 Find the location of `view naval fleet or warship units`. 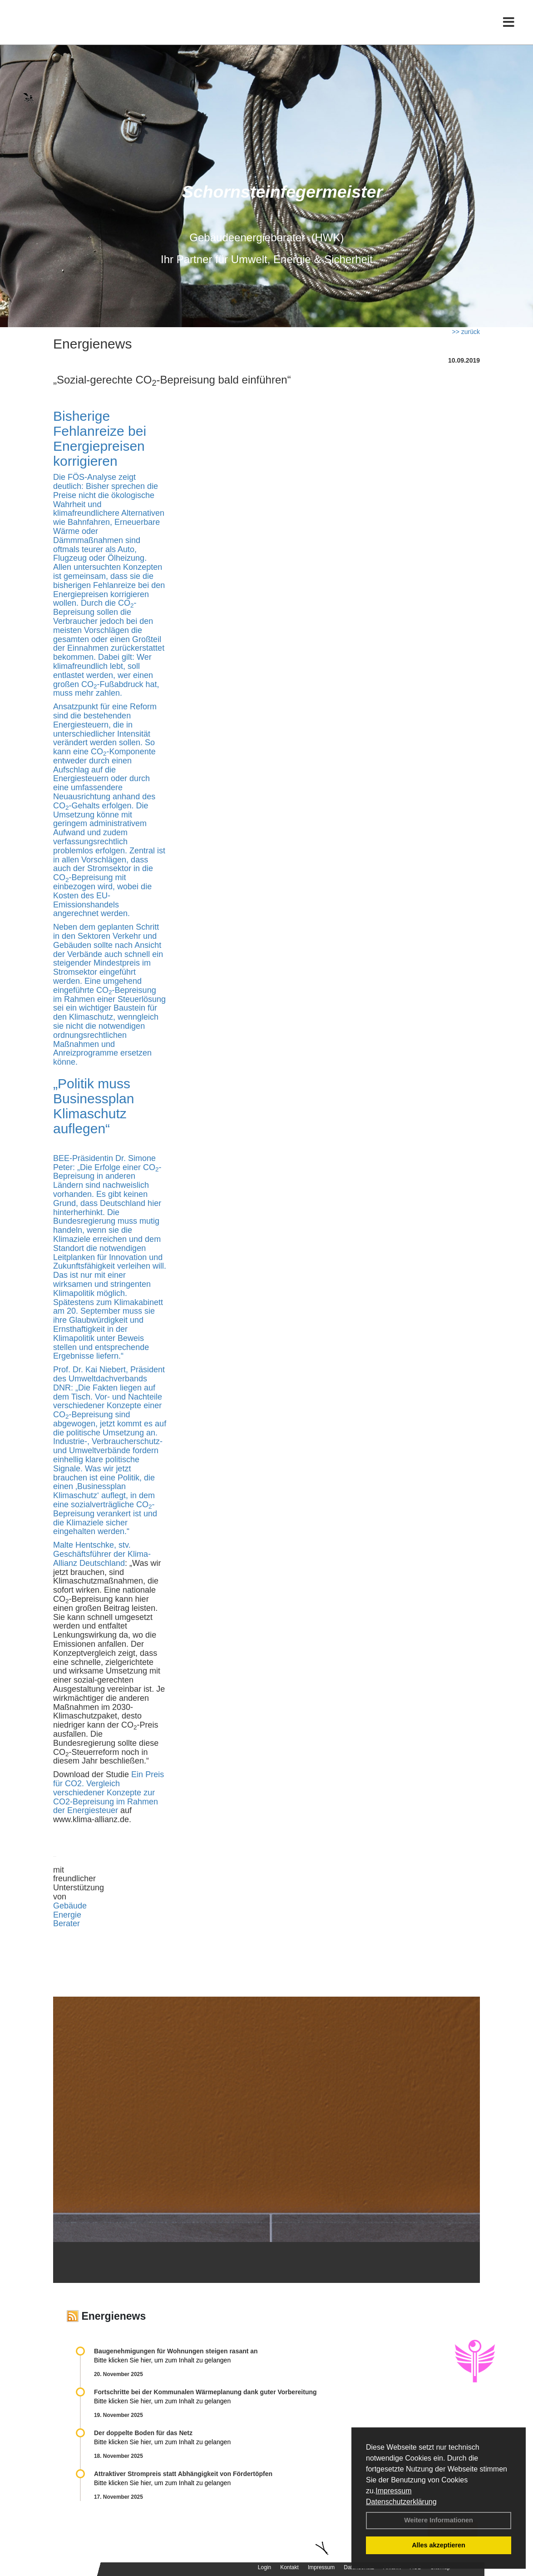

view naval fleet or warship units is located at coordinates (29, 99).